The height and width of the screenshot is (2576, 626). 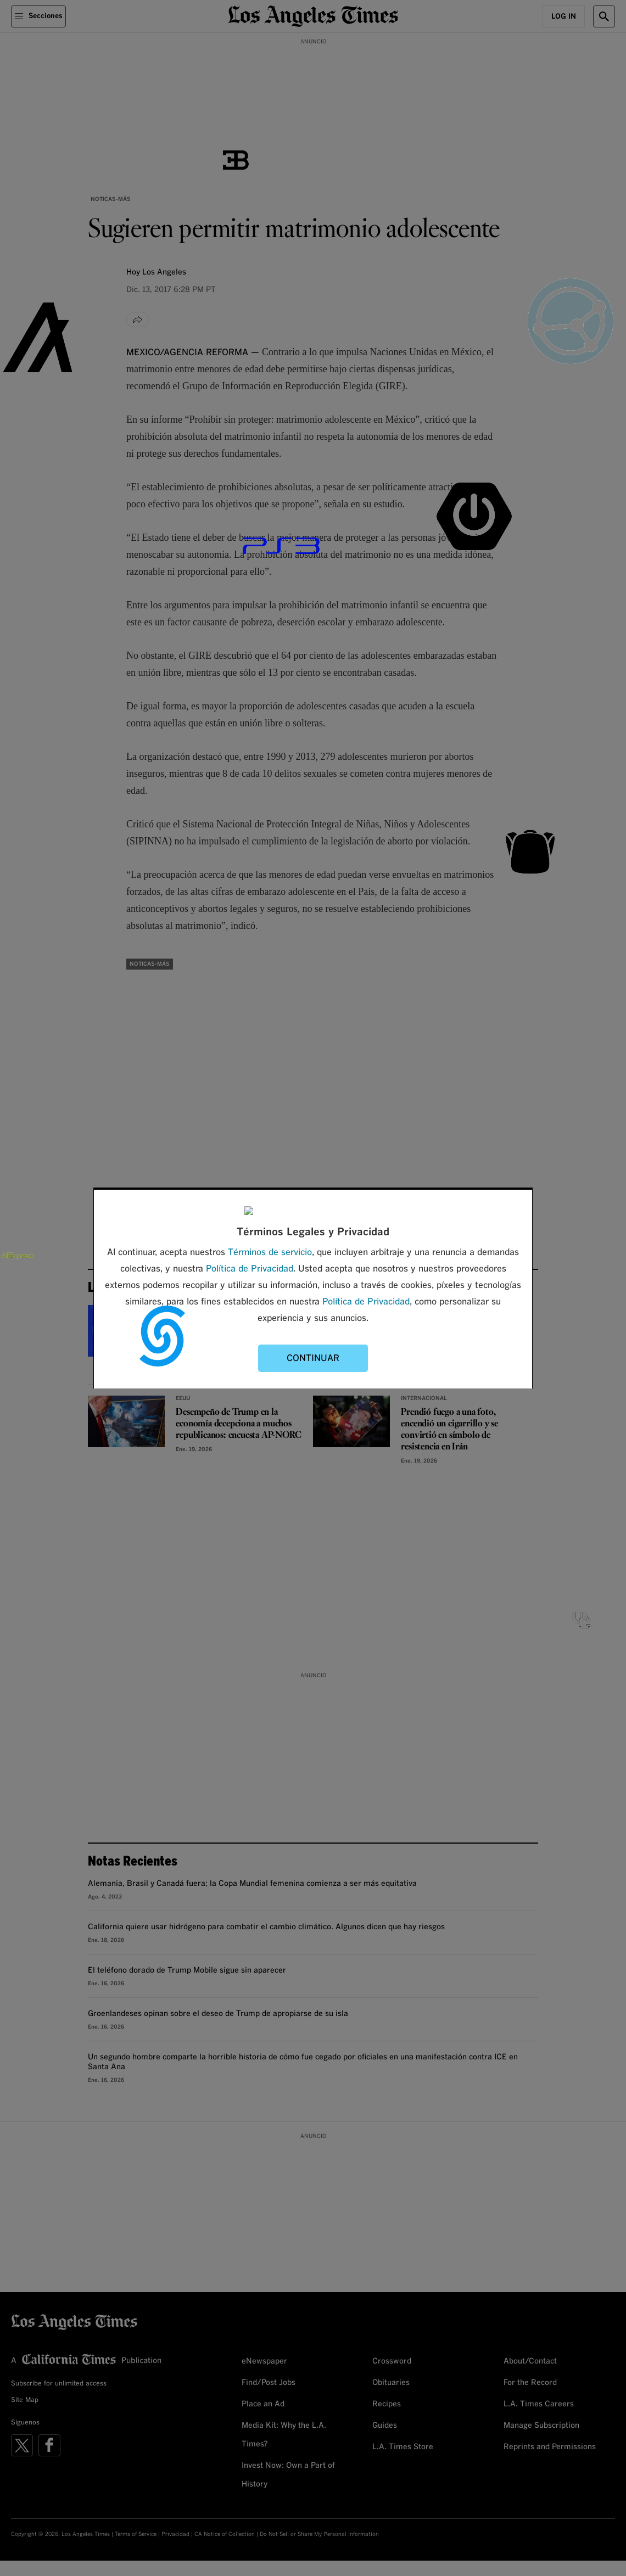 What do you see at coordinates (18, 1256) in the screenshot?
I see `open the AliExpress shopping app` at bounding box center [18, 1256].